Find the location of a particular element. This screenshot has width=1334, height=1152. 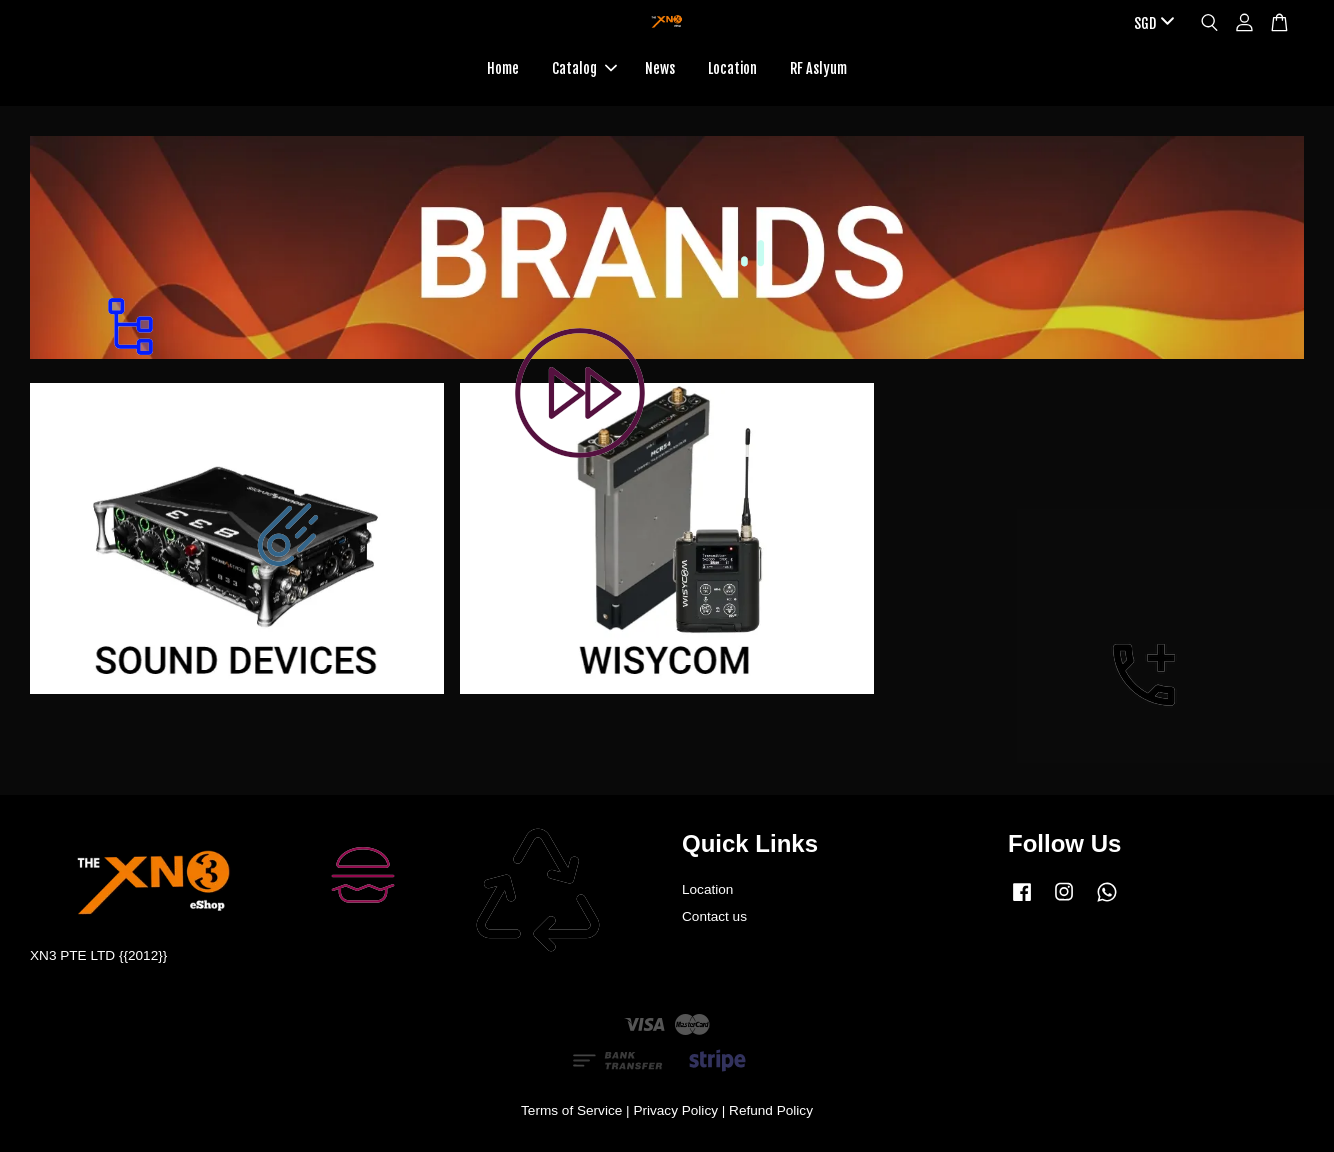

recycle or move item to trash is located at coordinates (538, 890).